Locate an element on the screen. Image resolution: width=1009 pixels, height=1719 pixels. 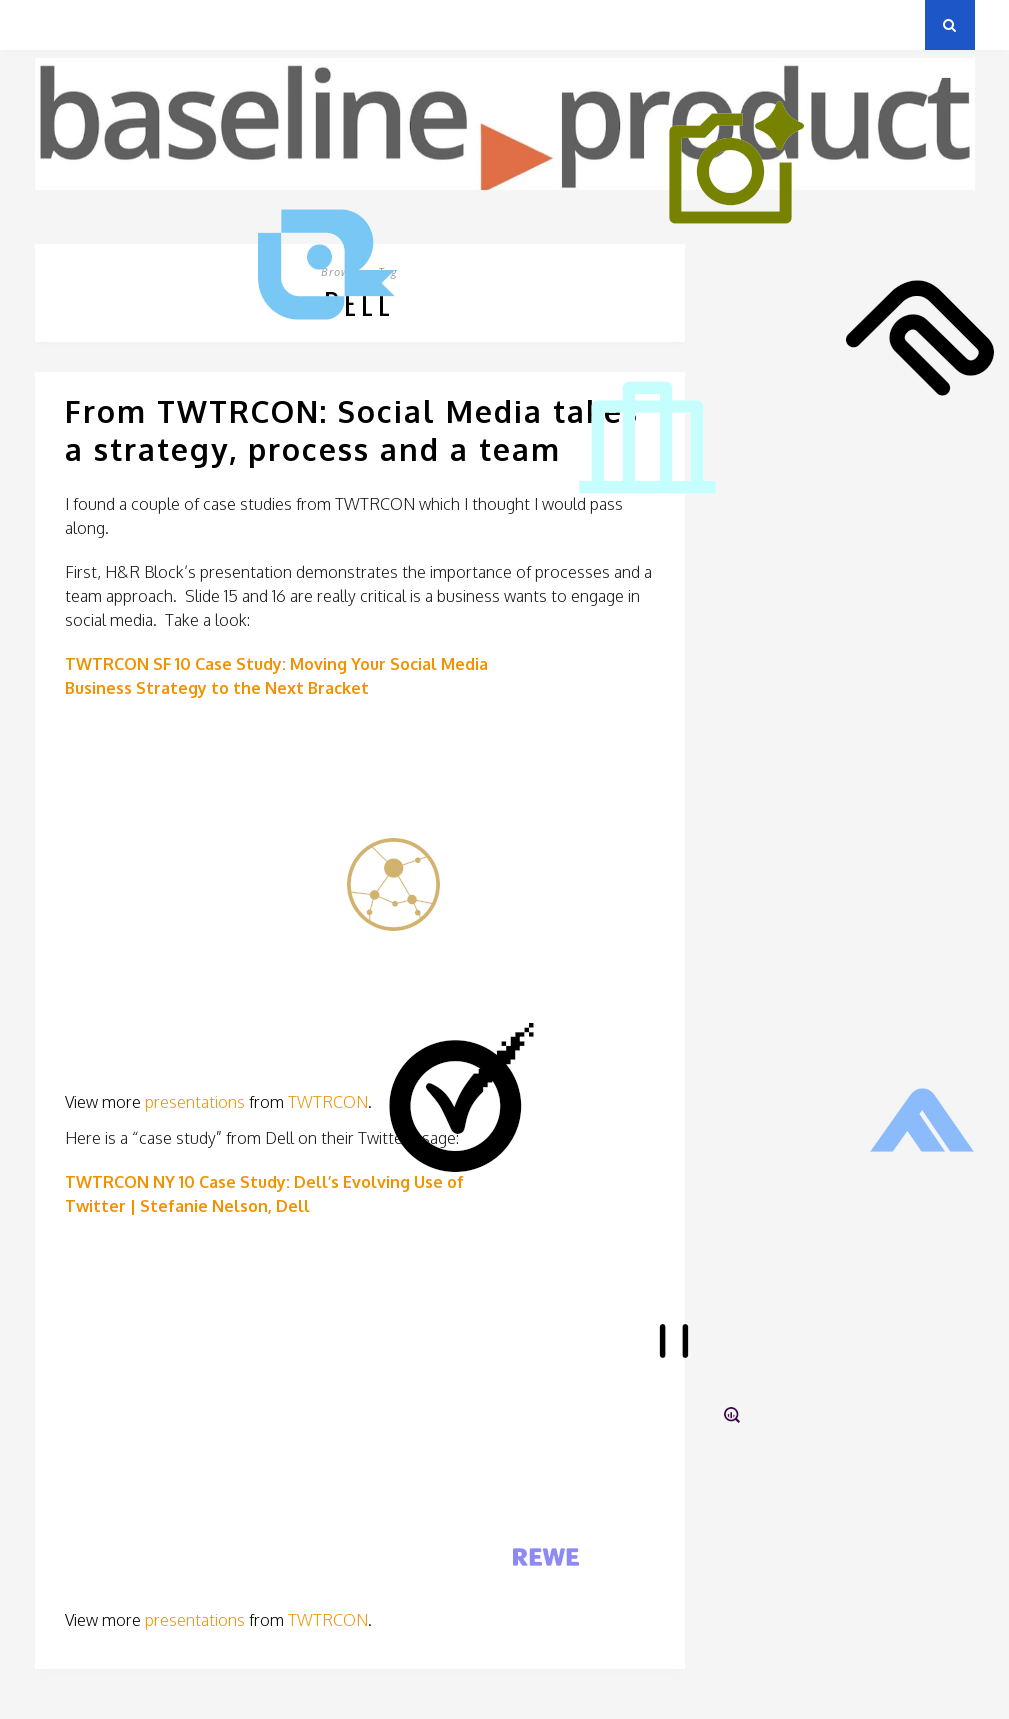
access Google BigQuery data warehouse is located at coordinates (732, 1415).